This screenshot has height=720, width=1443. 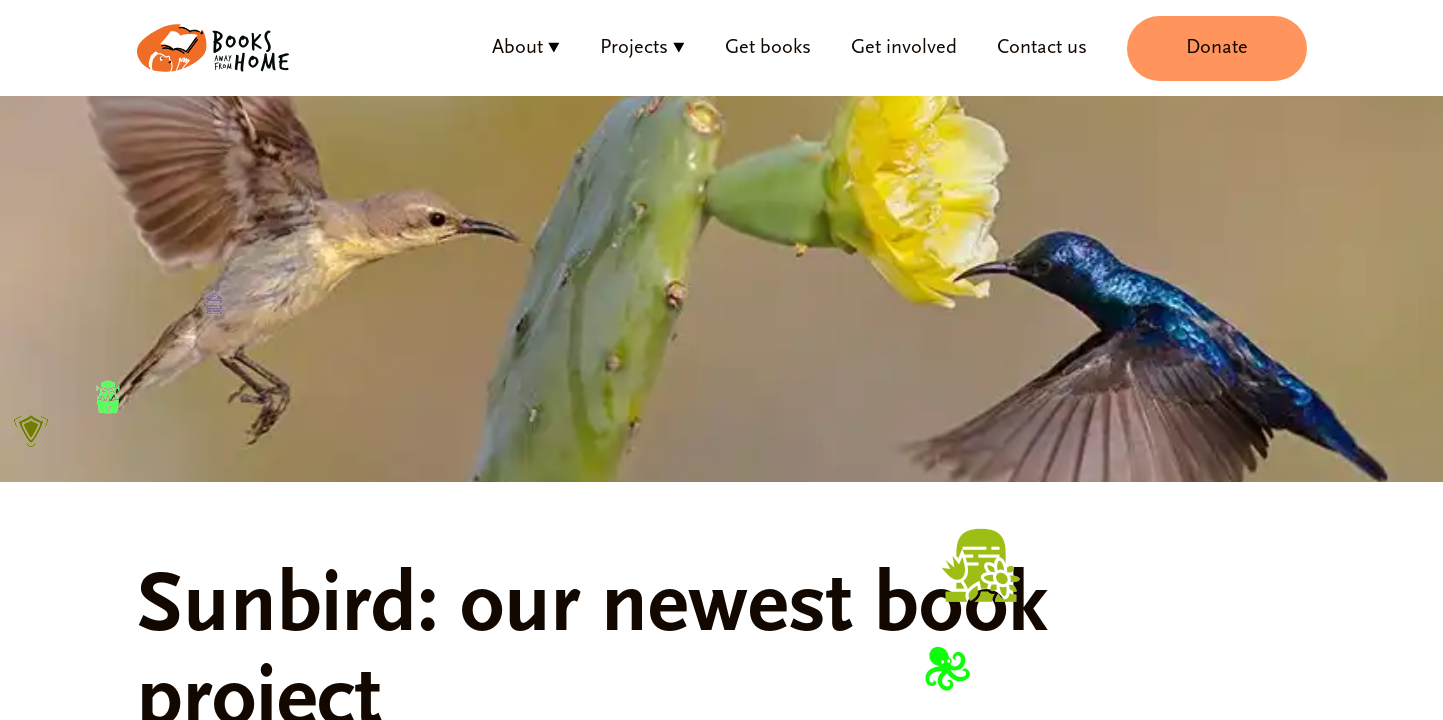 I want to click on memorial or cemetery location marker, so click(x=981, y=564).